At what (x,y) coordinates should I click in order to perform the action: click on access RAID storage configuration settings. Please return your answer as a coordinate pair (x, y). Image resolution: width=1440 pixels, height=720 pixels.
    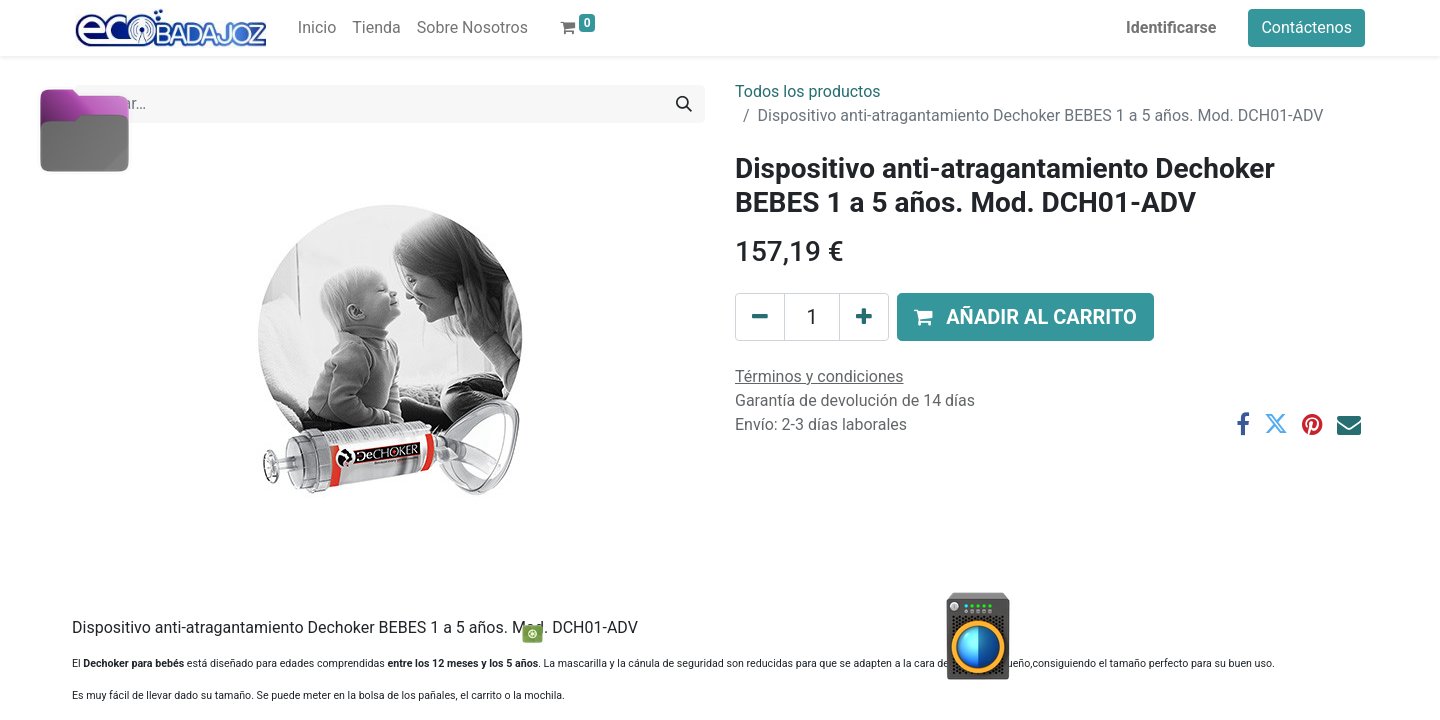
    Looking at the image, I should click on (978, 636).